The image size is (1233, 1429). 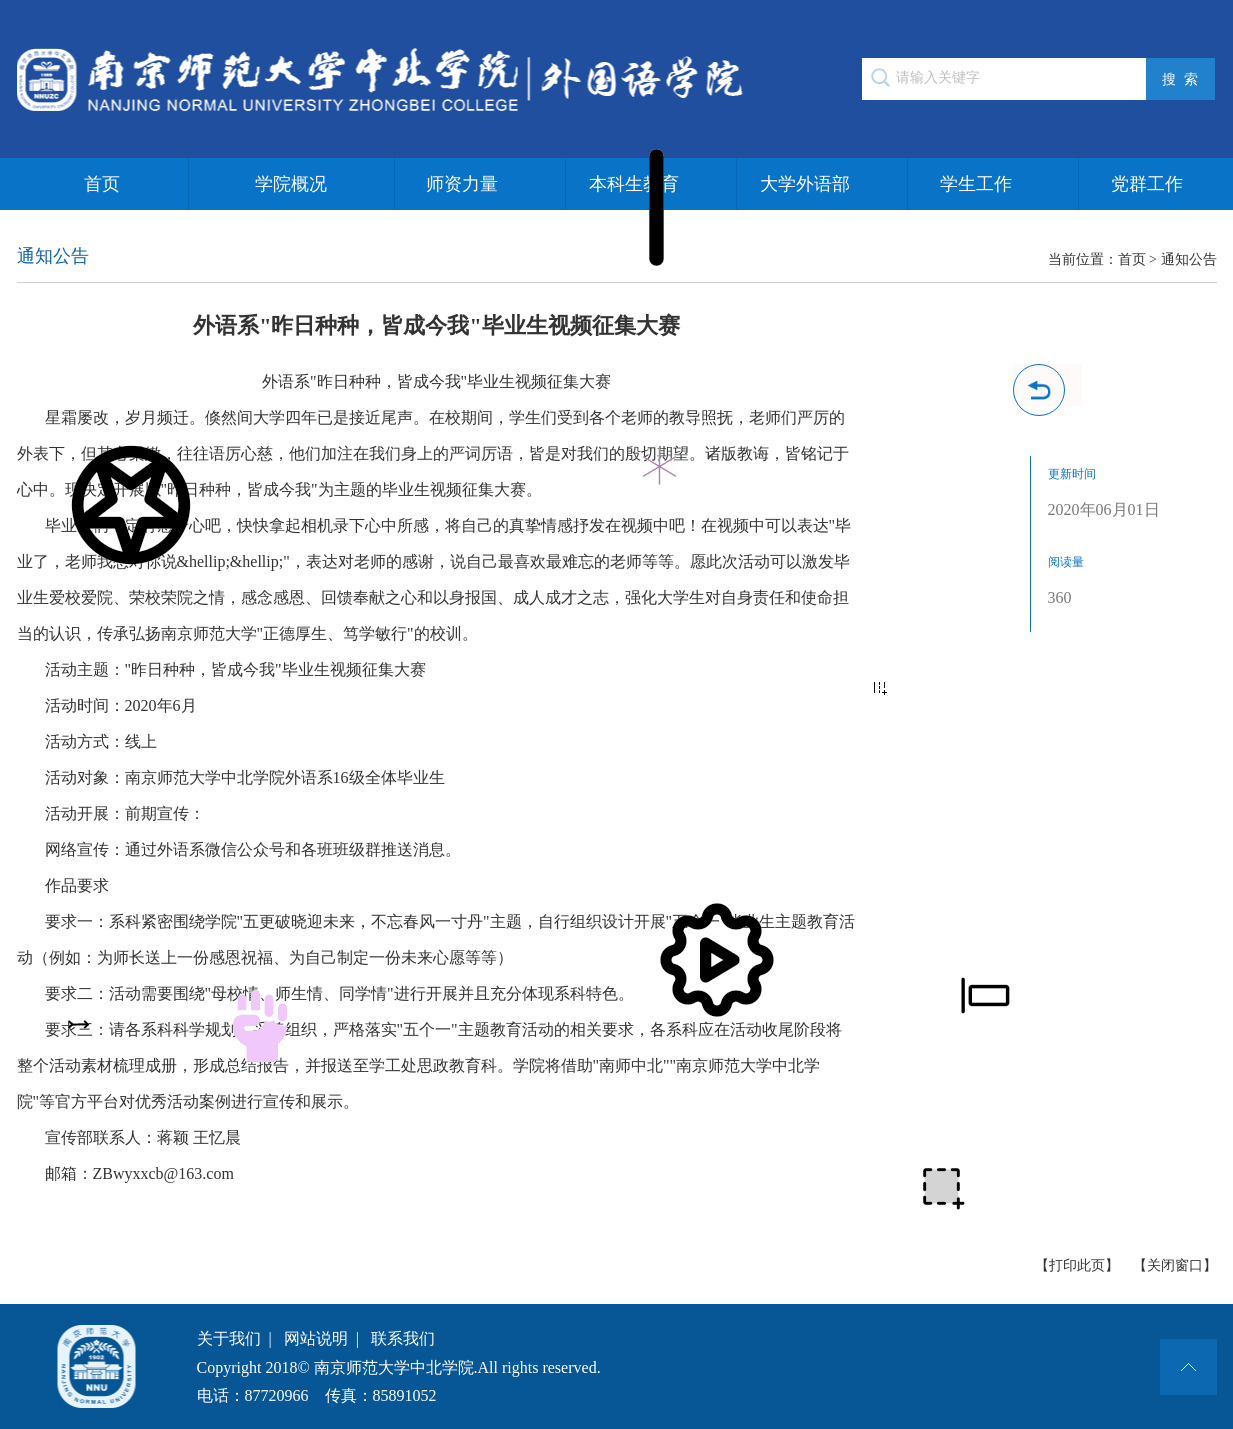 I want to click on continue to the next step, so click(x=78, y=1024).